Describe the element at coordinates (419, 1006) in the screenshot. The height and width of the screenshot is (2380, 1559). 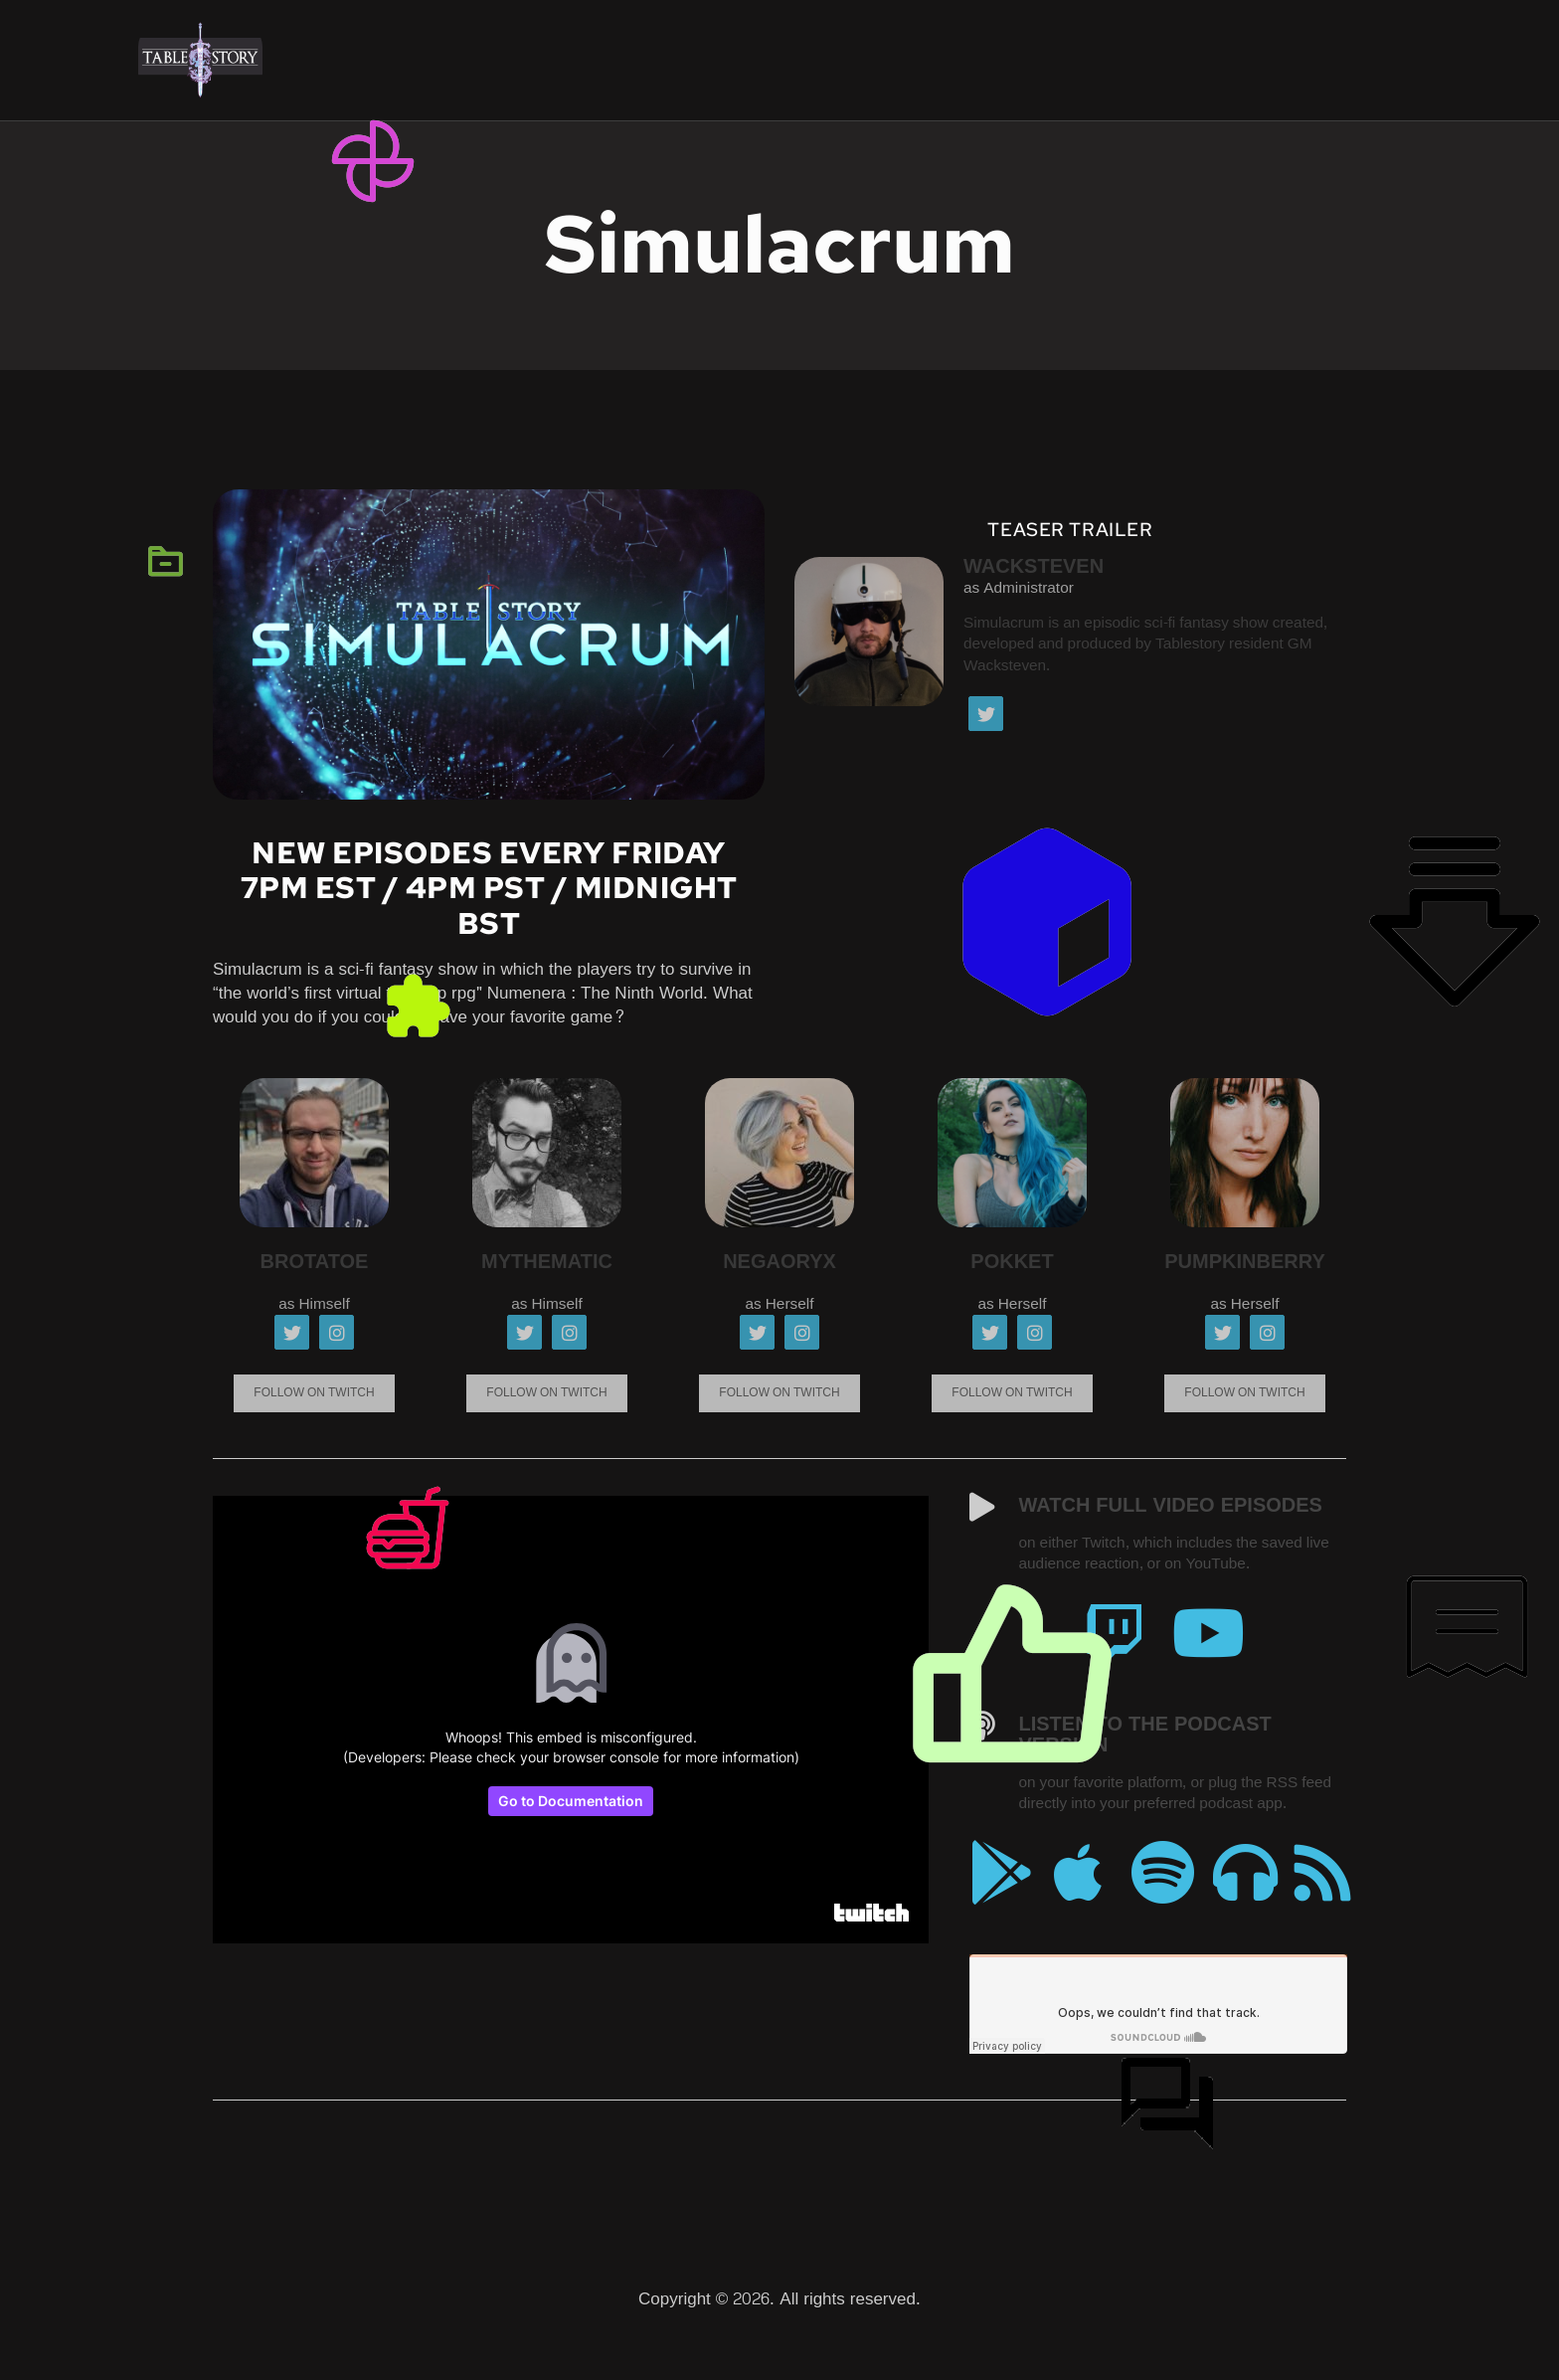
I see `access browser extensions or add-ons` at that location.